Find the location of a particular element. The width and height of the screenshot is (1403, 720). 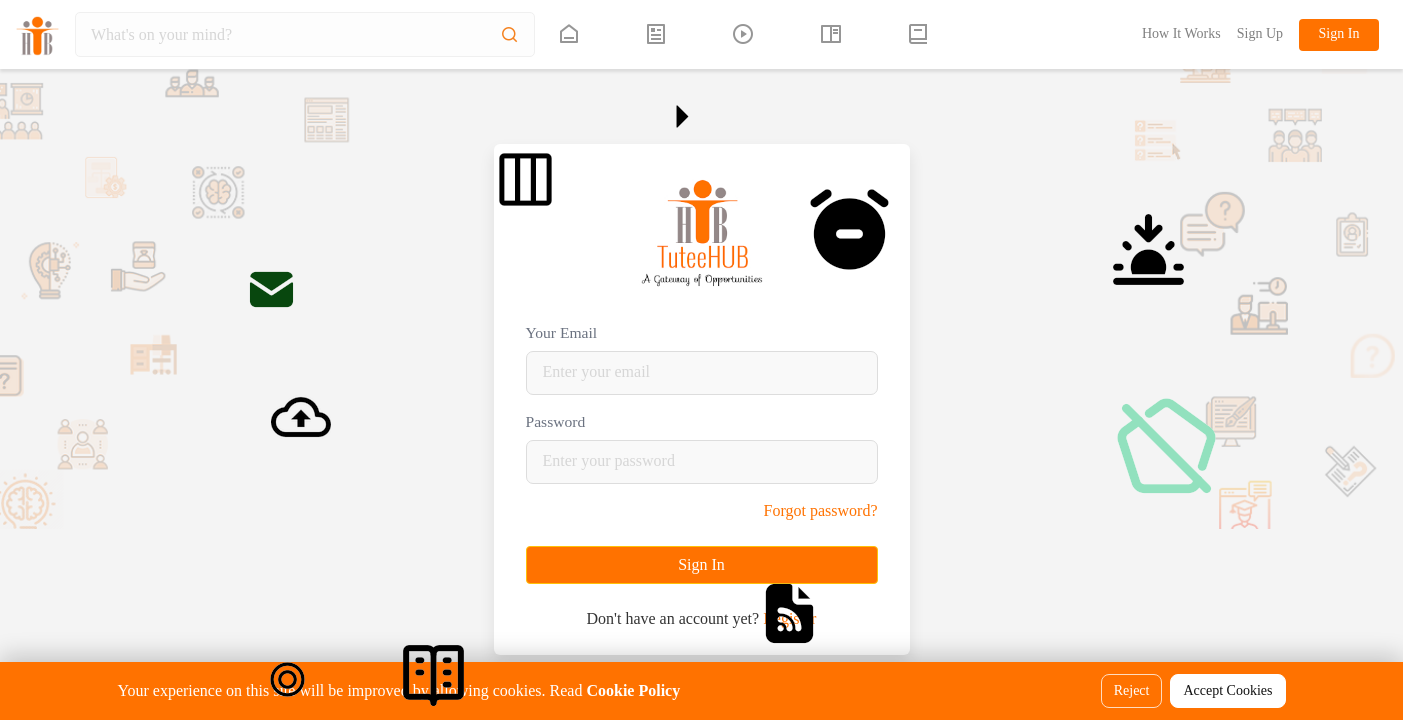

play media or start playback is located at coordinates (682, 116).